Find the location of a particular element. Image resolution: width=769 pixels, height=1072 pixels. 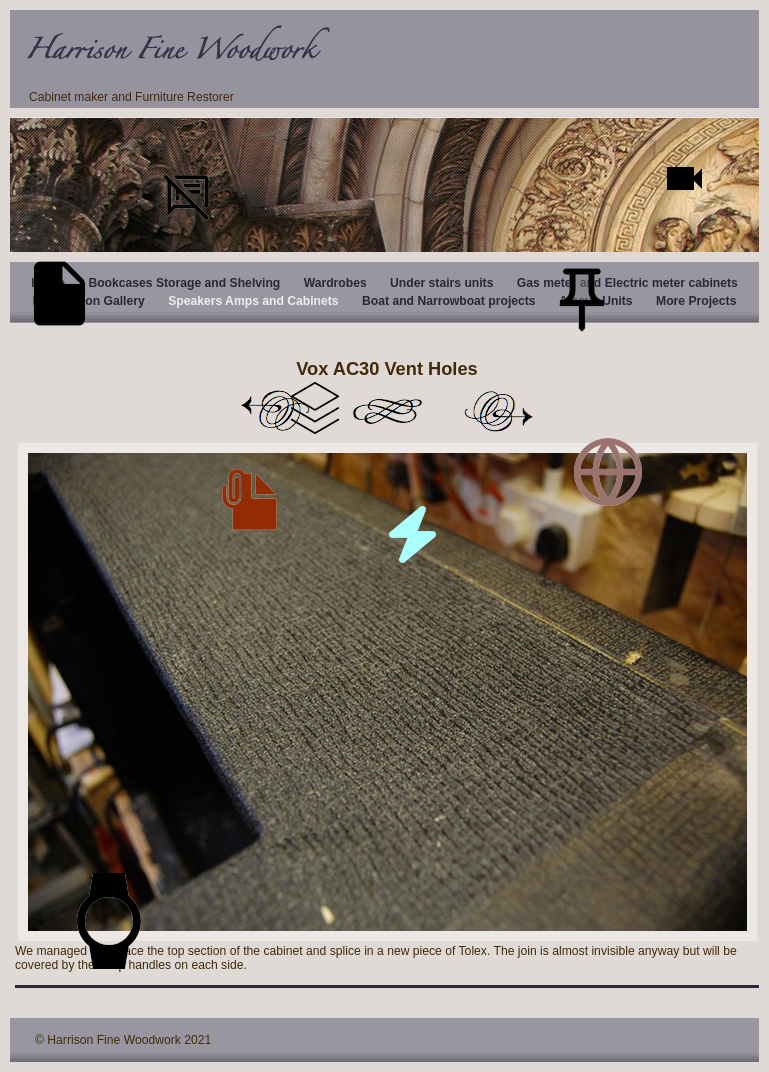

access a file or document is located at coordinates (59, 293).